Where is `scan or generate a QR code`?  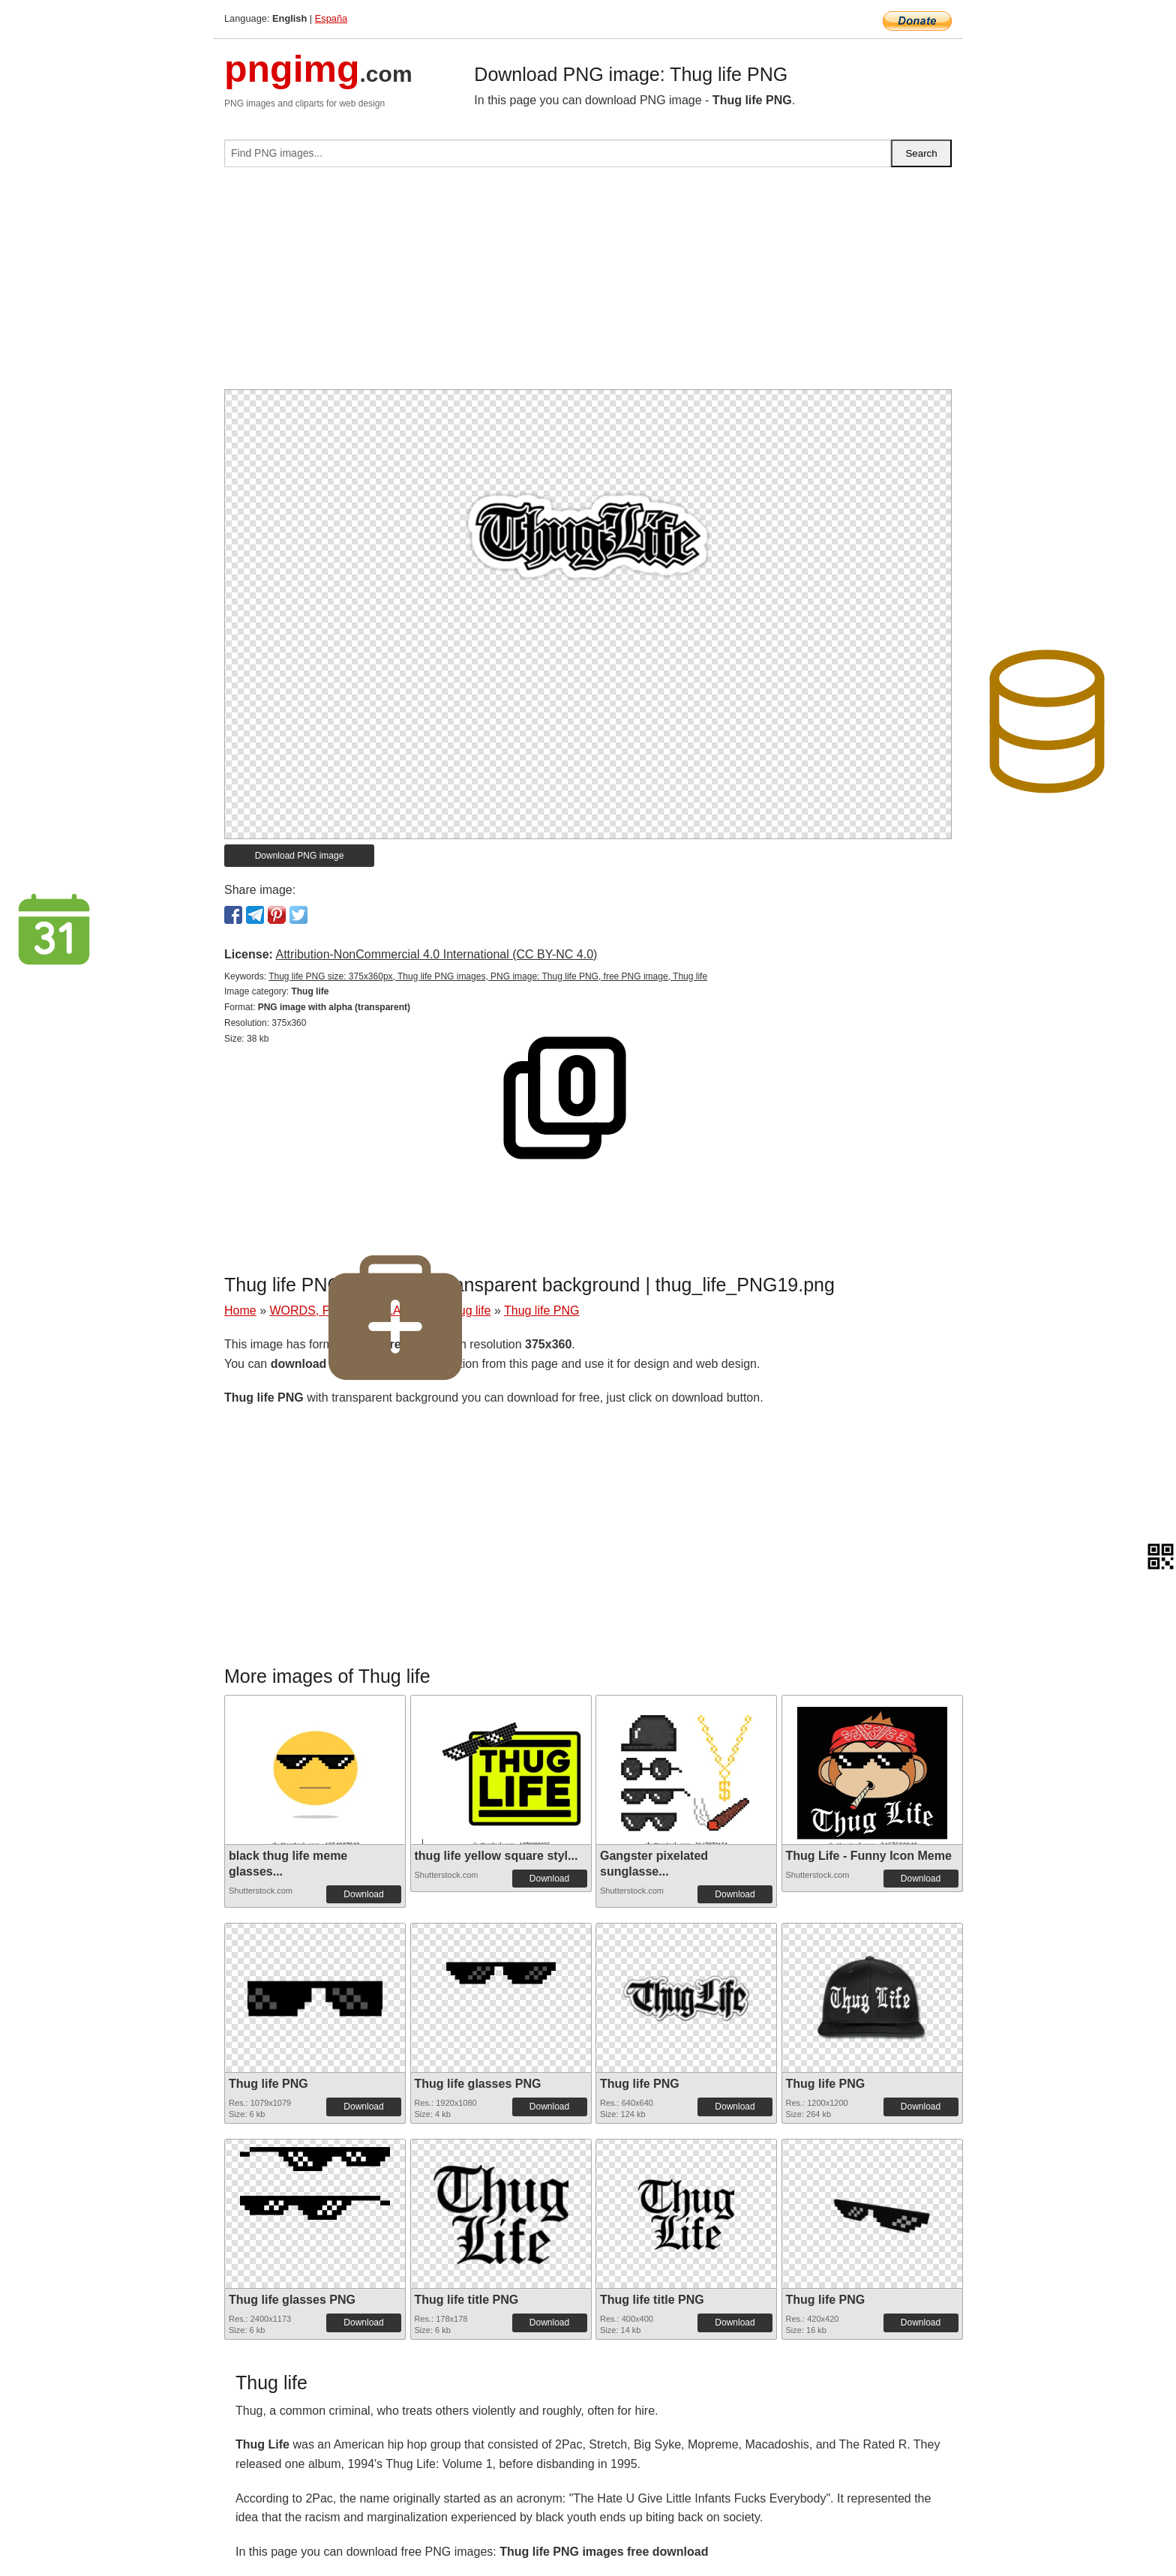 scan or generate a QR code is located at coordinates (1160, 1556).